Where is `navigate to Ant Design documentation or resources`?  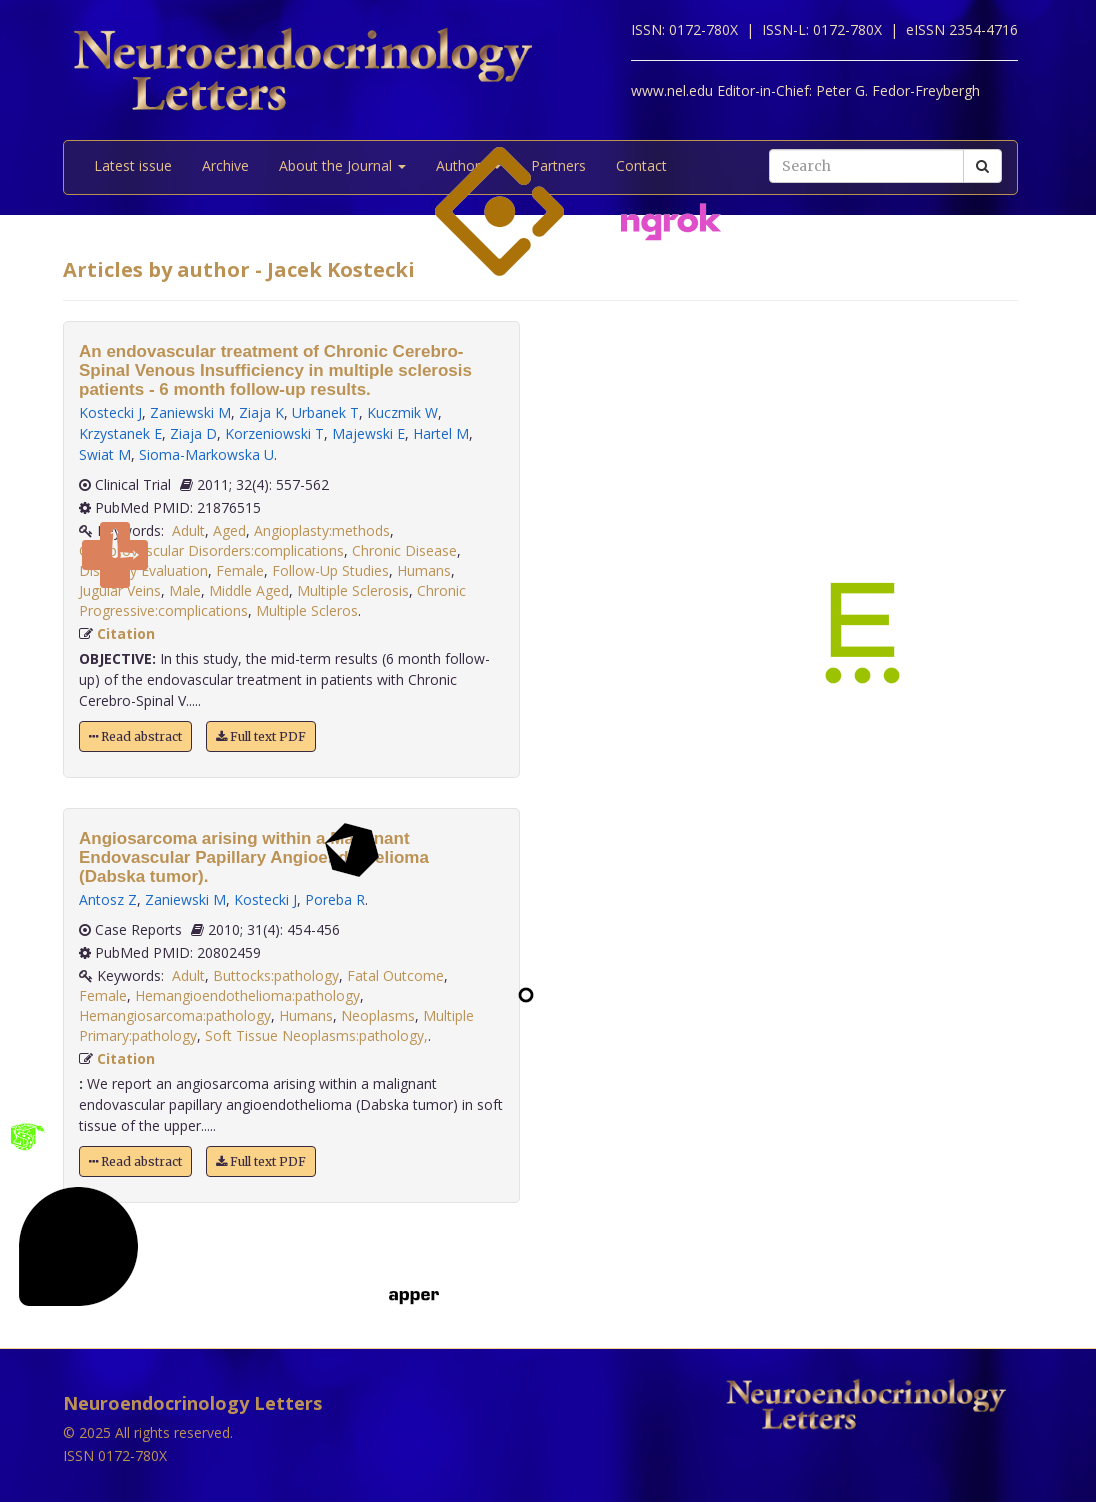
navigate to Ant Design documentation or resources is located at coordinates (499, 211).